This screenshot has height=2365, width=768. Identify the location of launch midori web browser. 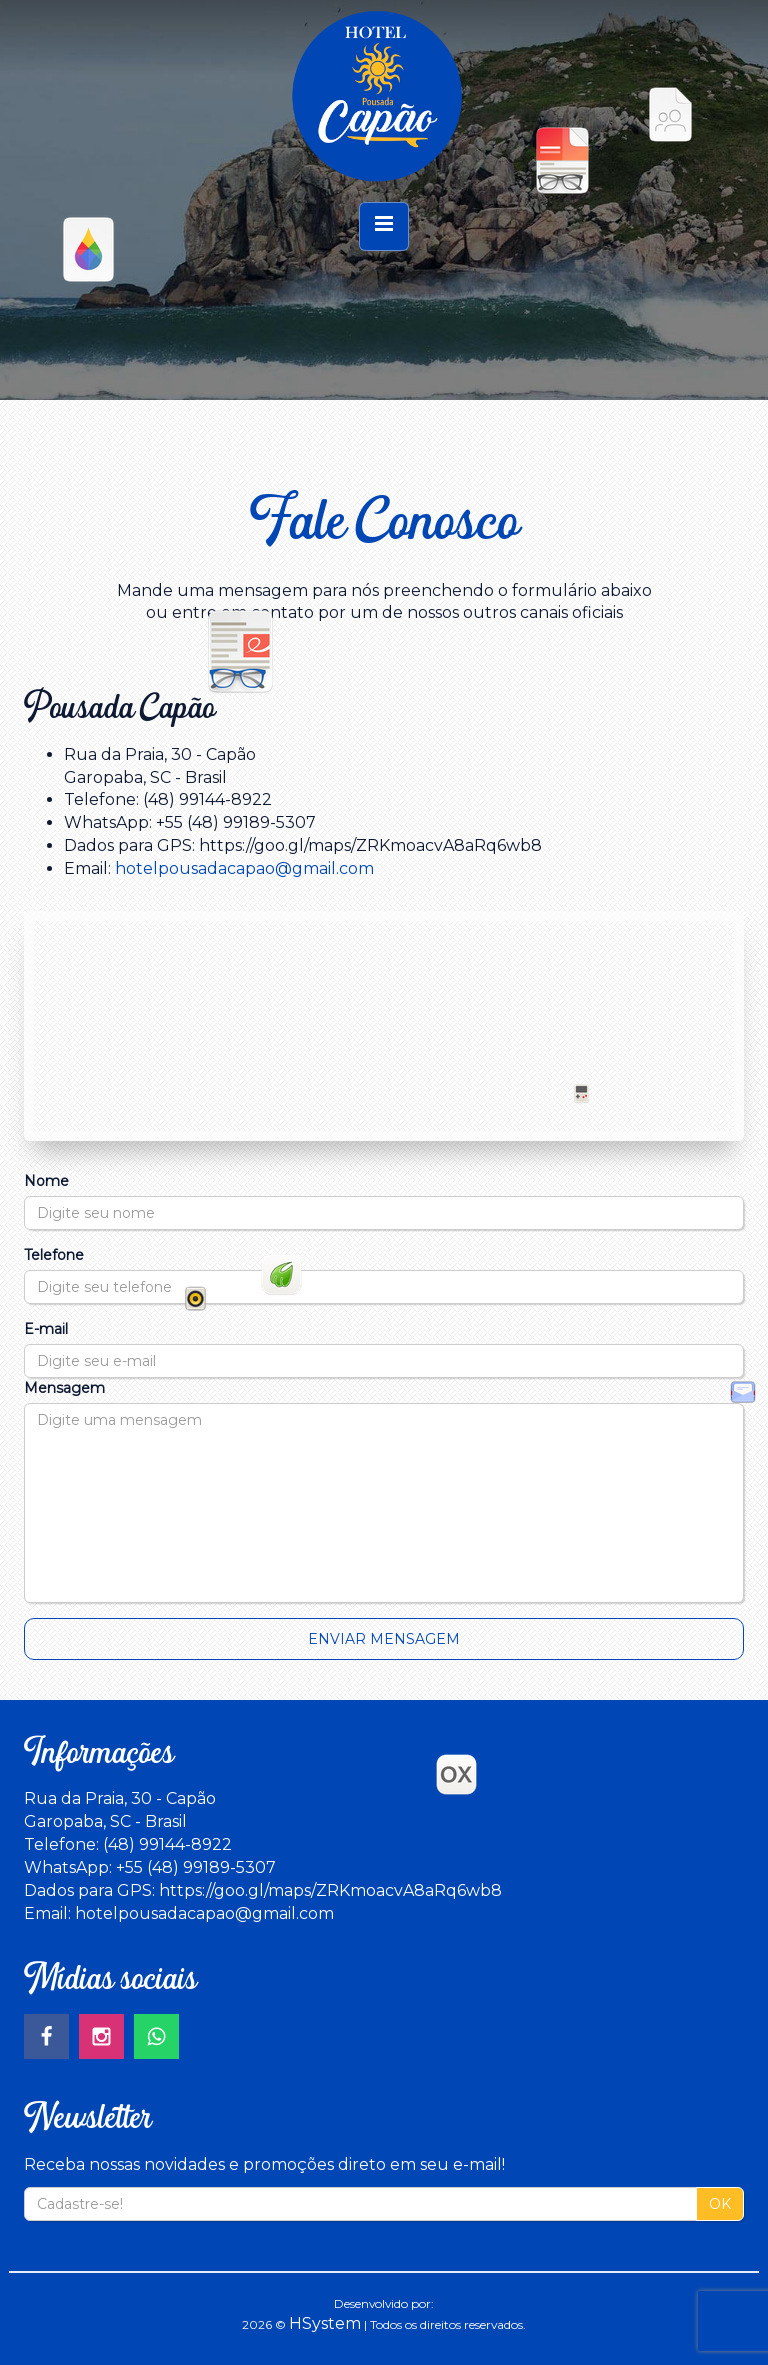
(281, 1274).